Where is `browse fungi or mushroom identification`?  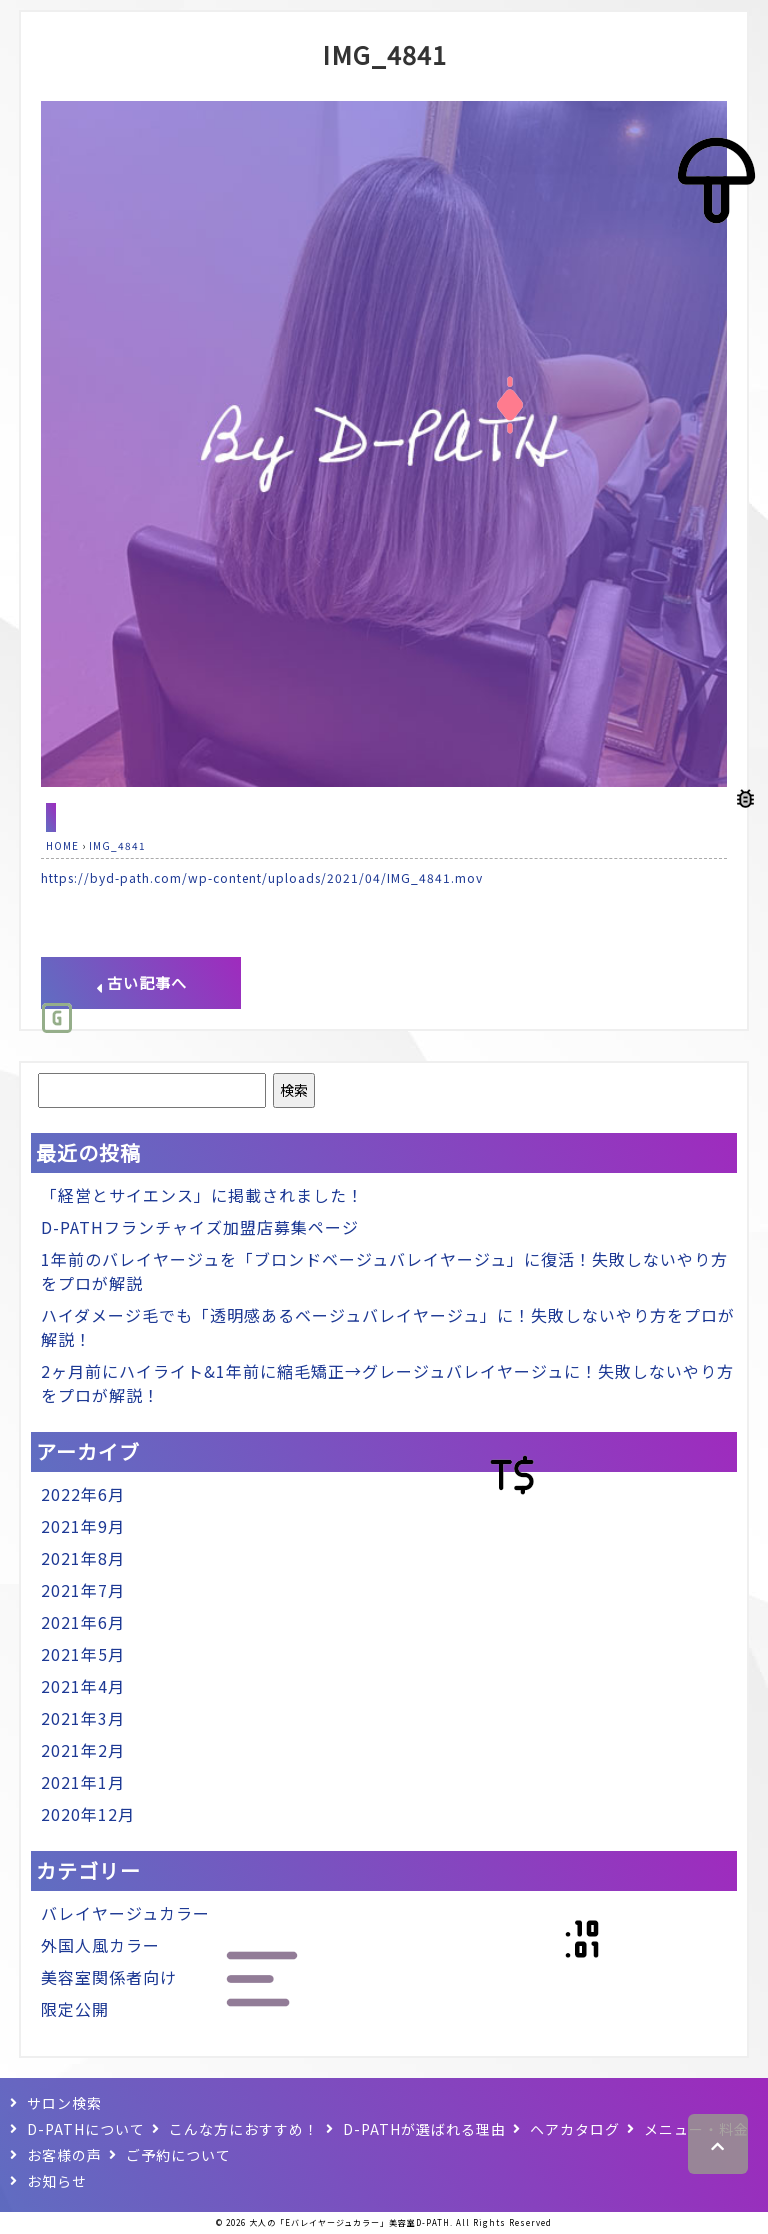 browse fungi or mushroom identification is located at coordinates (716, 180).